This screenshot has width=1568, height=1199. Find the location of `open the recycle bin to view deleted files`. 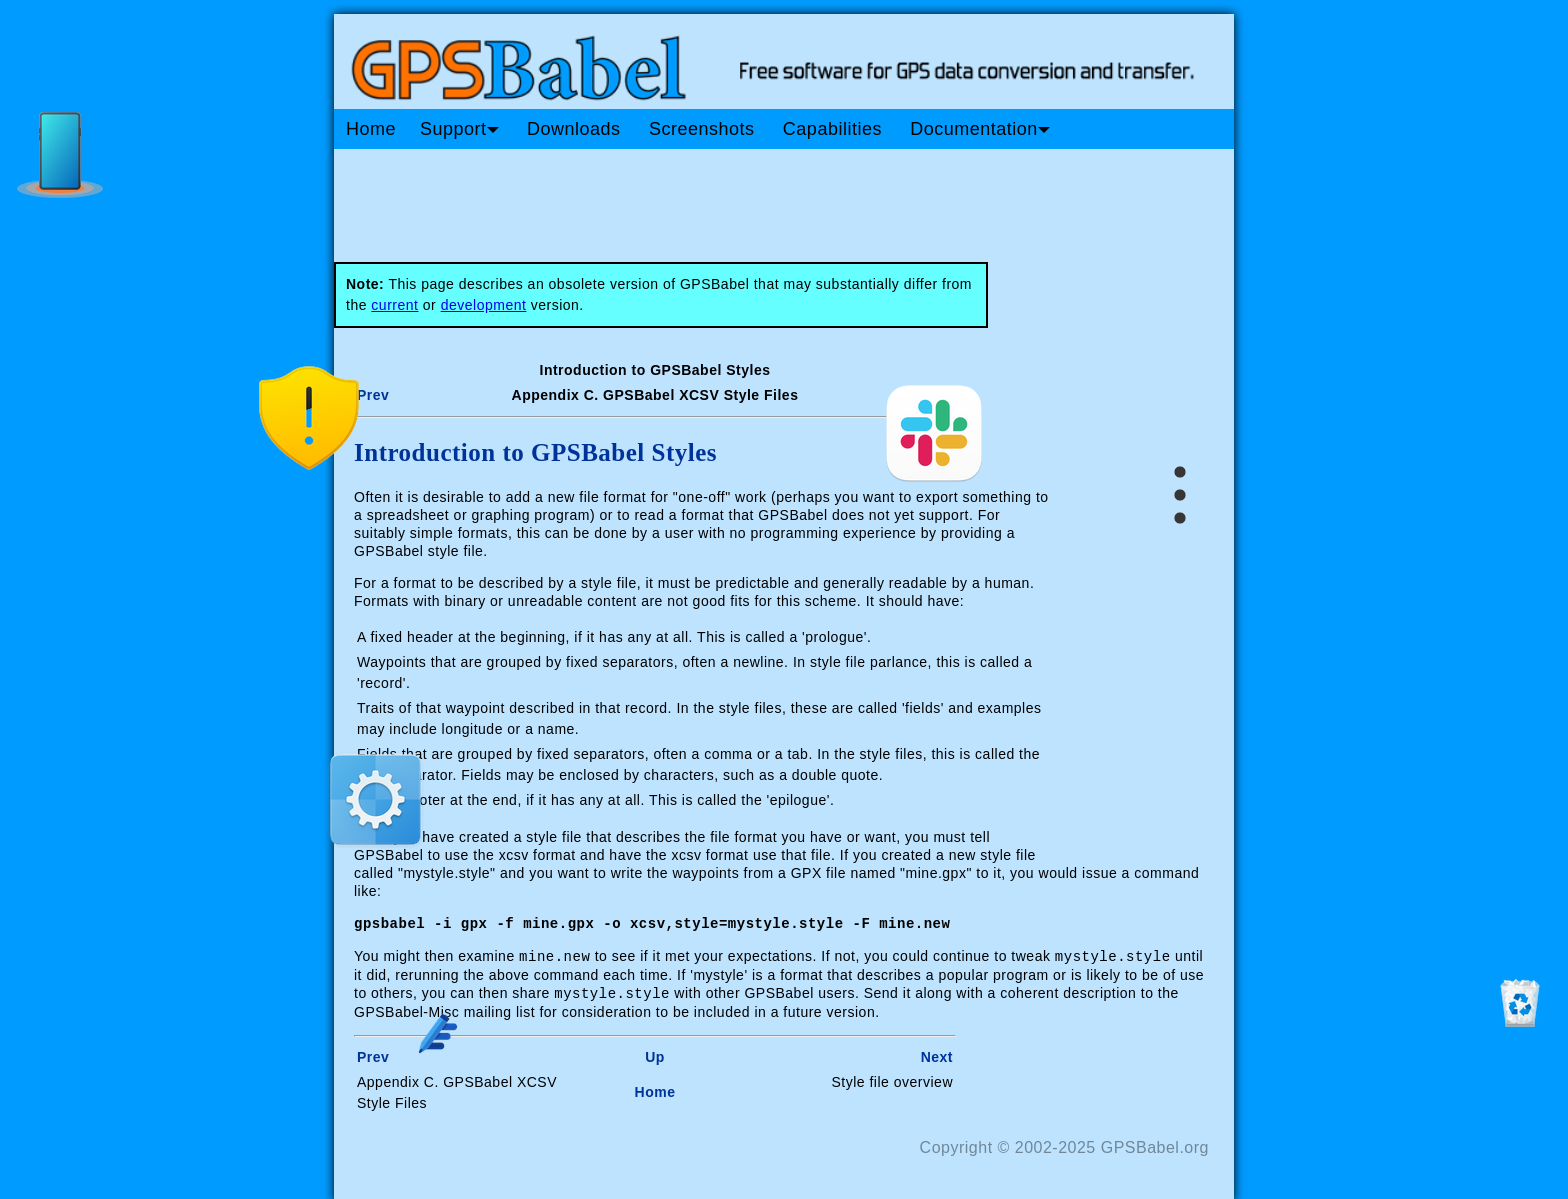

open the recycle bin to view deleted files is located at coordinates (1520, 1004).